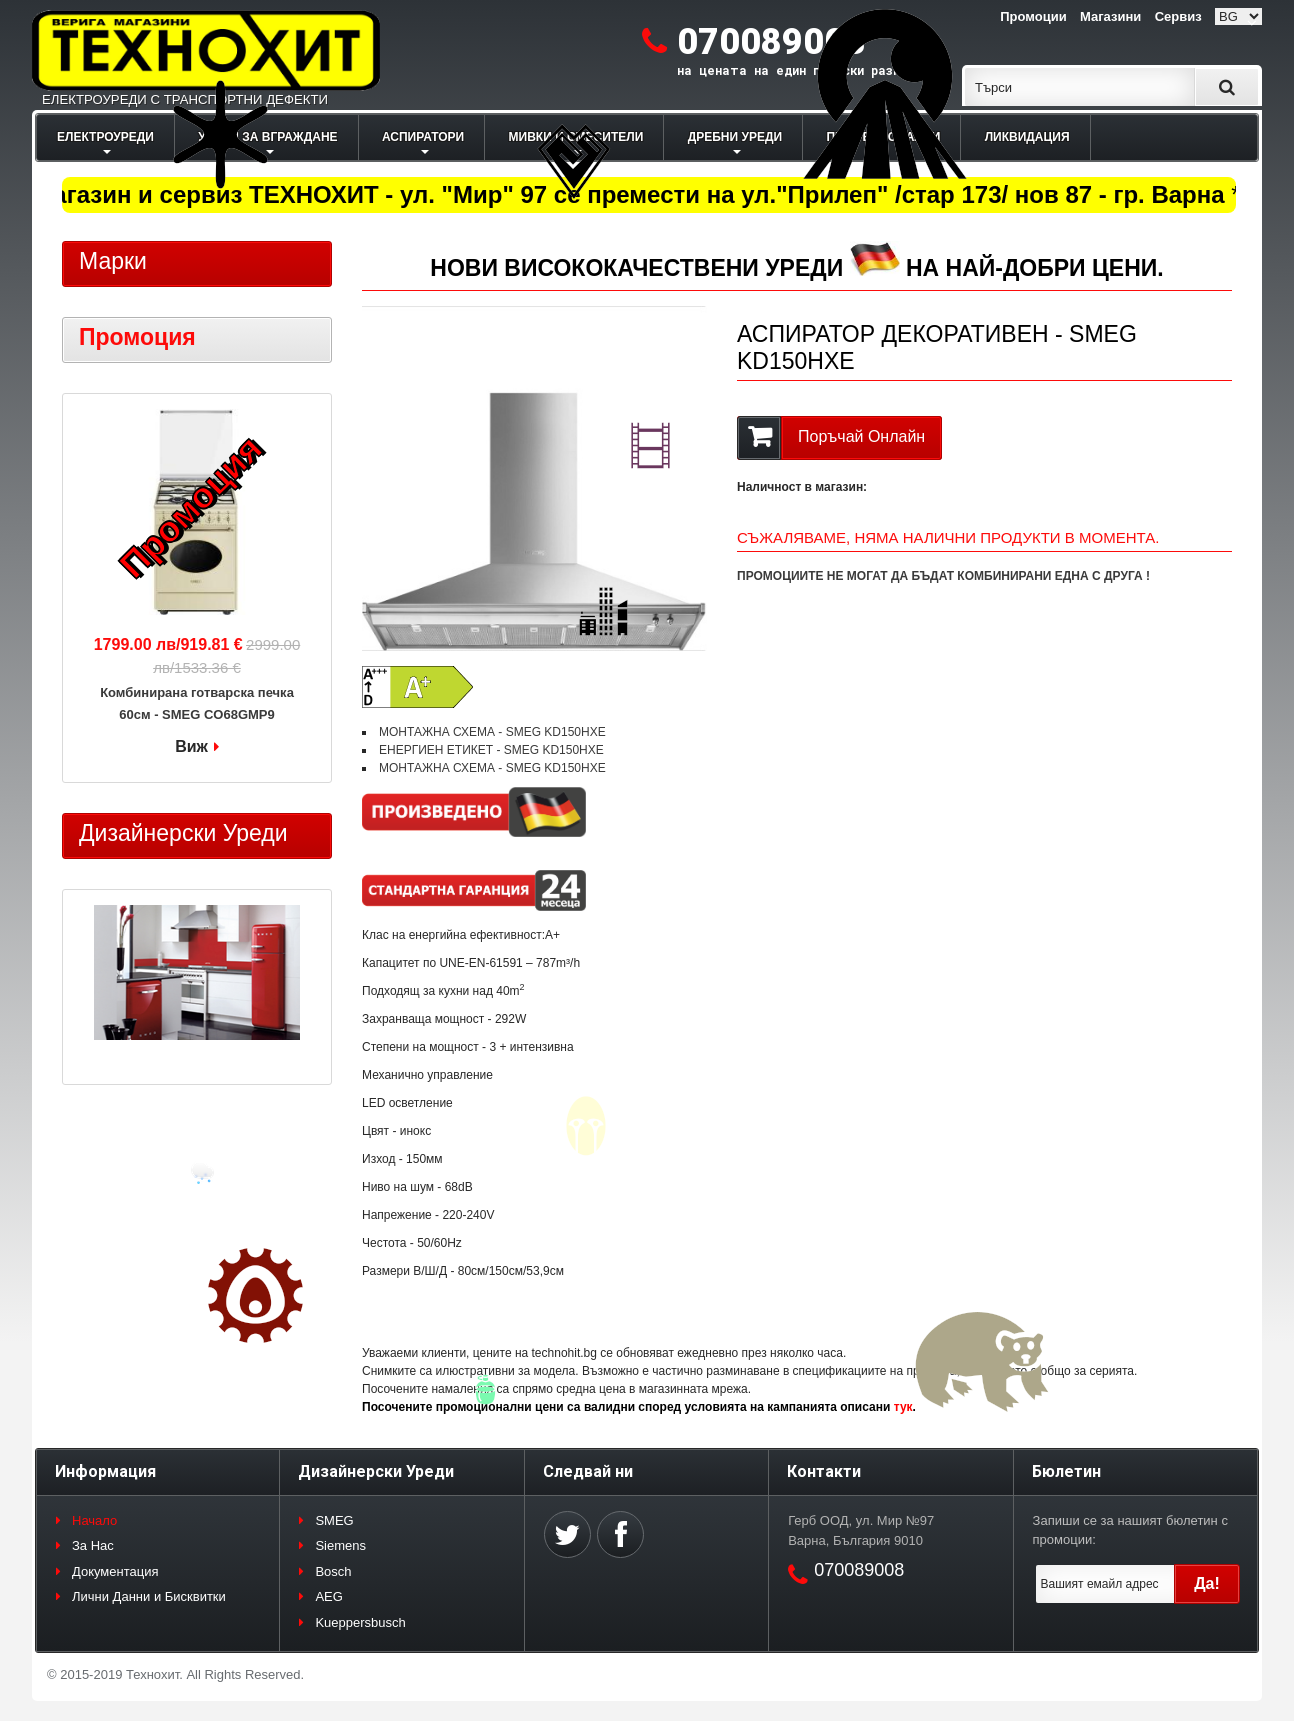 This screenshot has width=1294, height=1721. Describe the element at coordinates (574, 162) in the screenshot. I see `indicates a rare or valuable in-game resource` at that location.